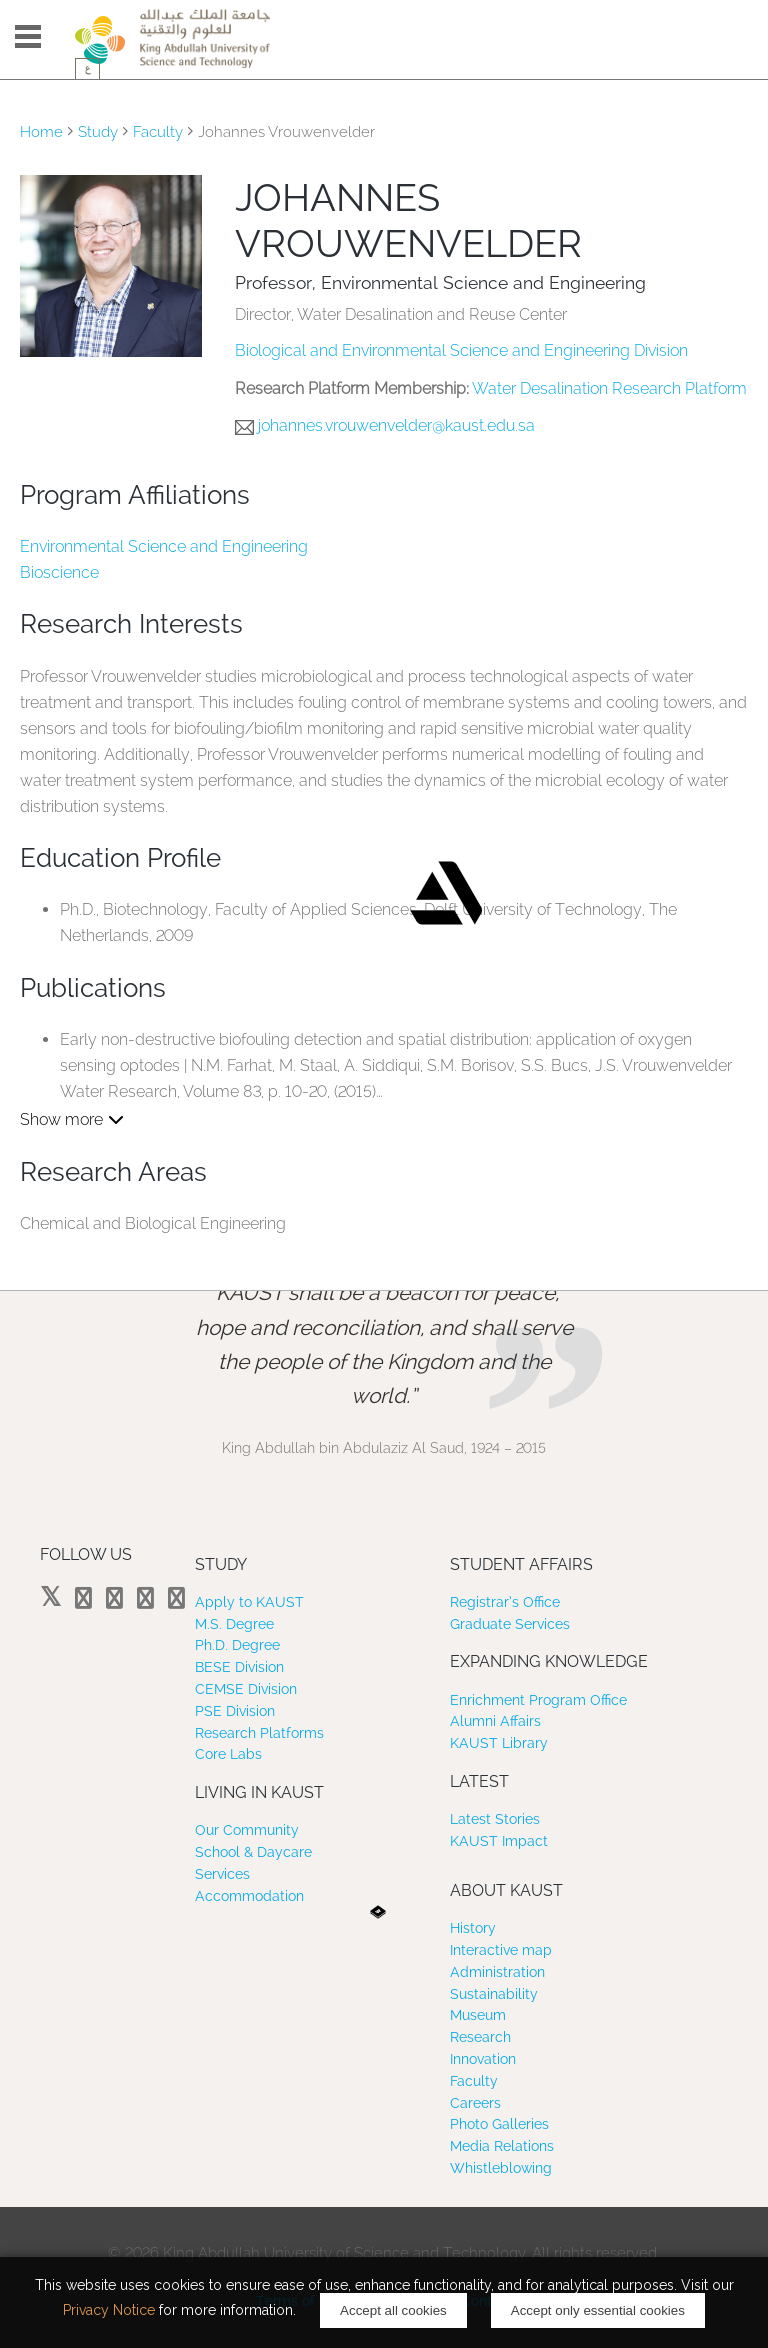 This screenshot has height=2348, width=768. What do you see at coordinates (378, 1912) in the screenshot?
I see `open wappalyzer browser extension` at bounding box center [378, 1912].